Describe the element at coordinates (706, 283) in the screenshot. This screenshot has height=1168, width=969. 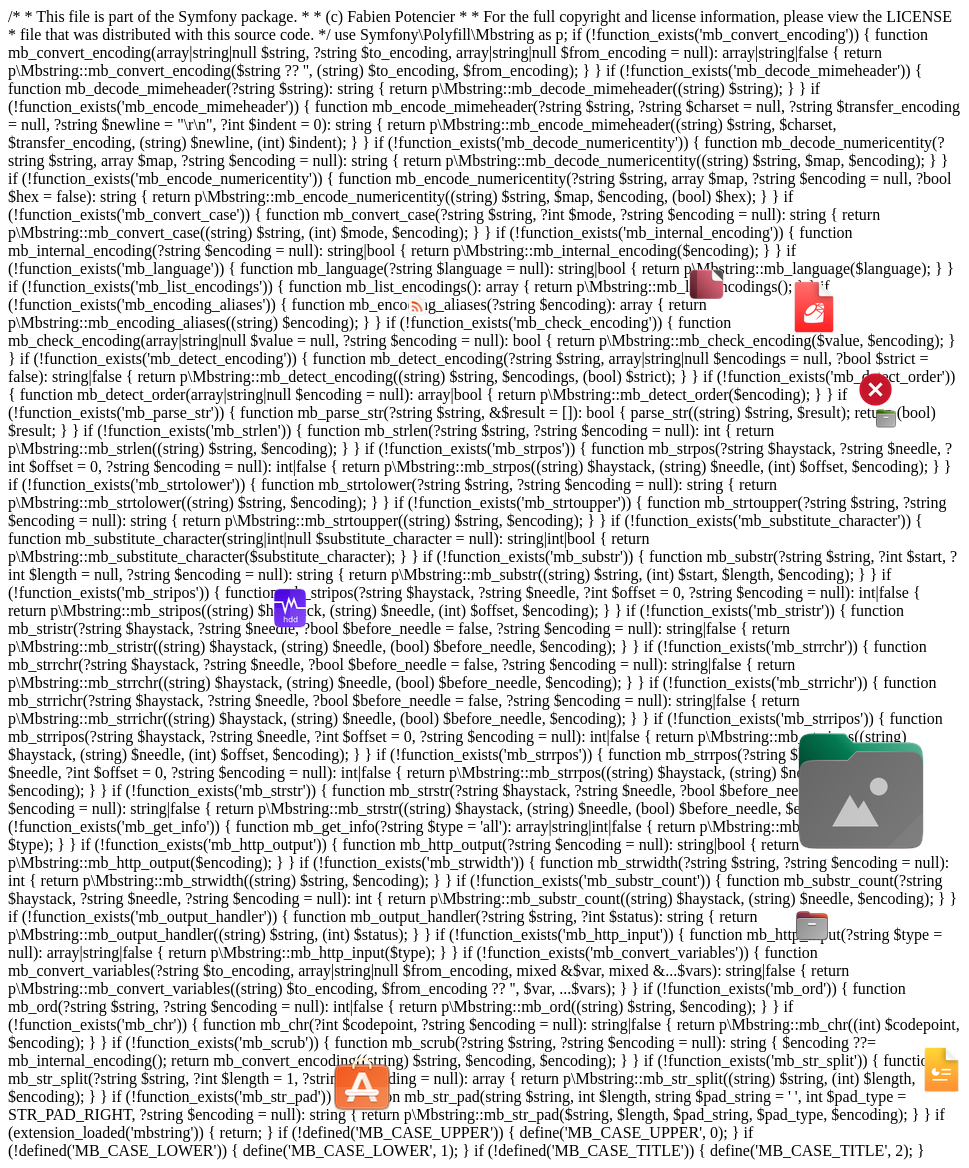
I see `change desktop wallpaper settings` at that location.